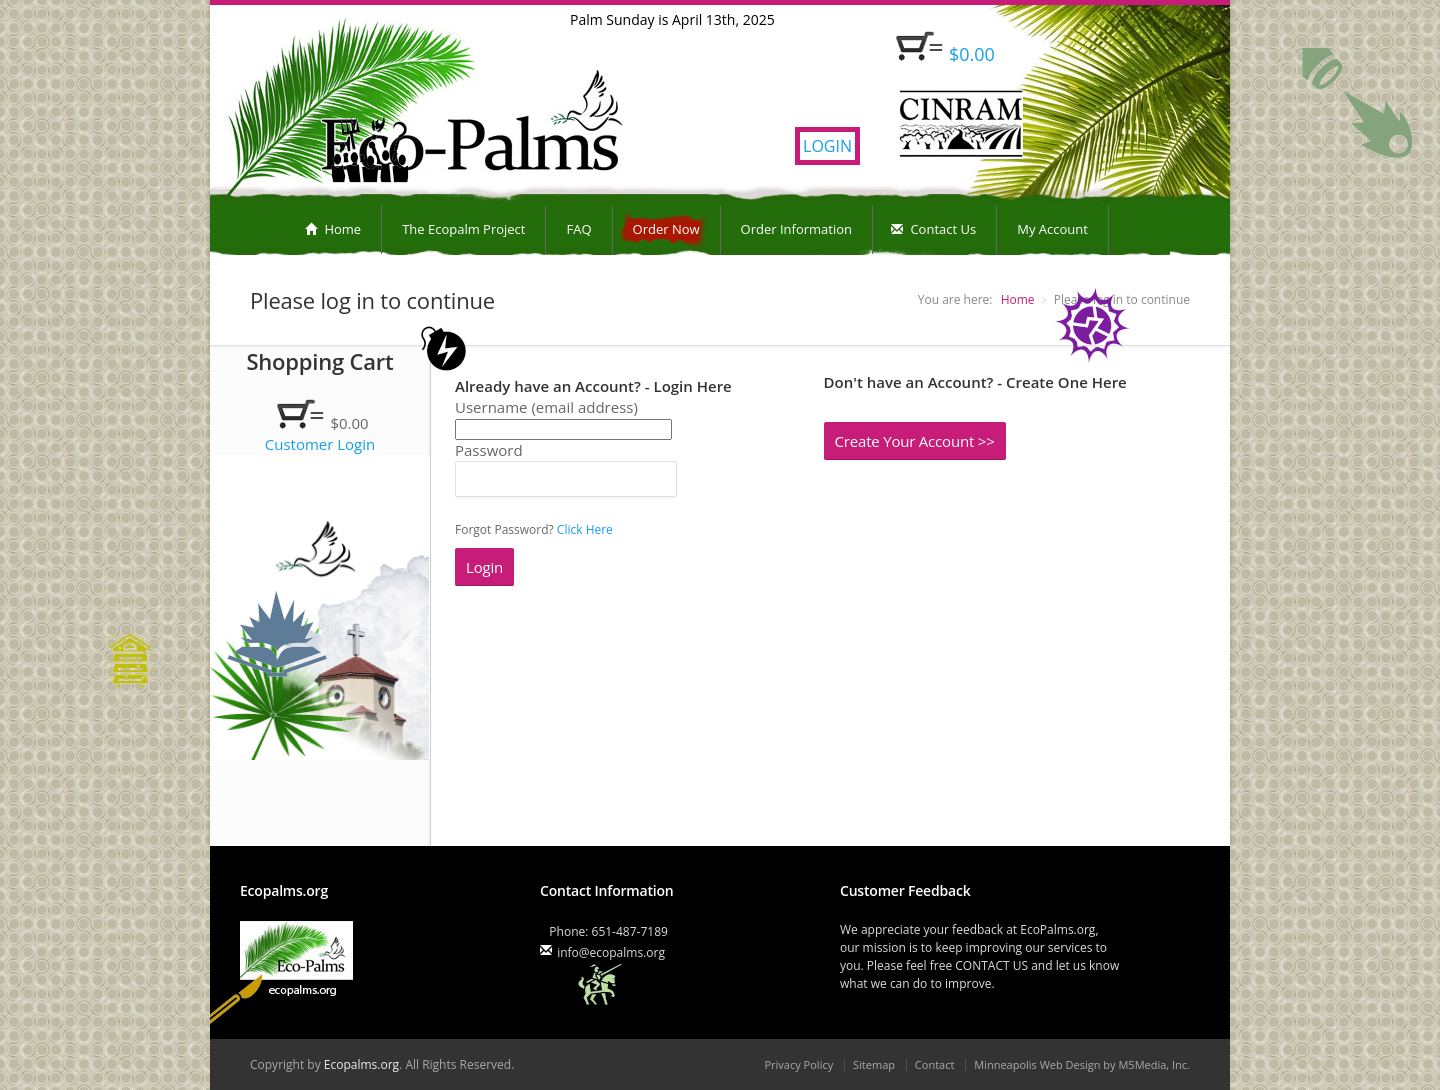 The image size is (1440, 1090). I want to click on fire projectile or launch attack, so click(1357, 102).